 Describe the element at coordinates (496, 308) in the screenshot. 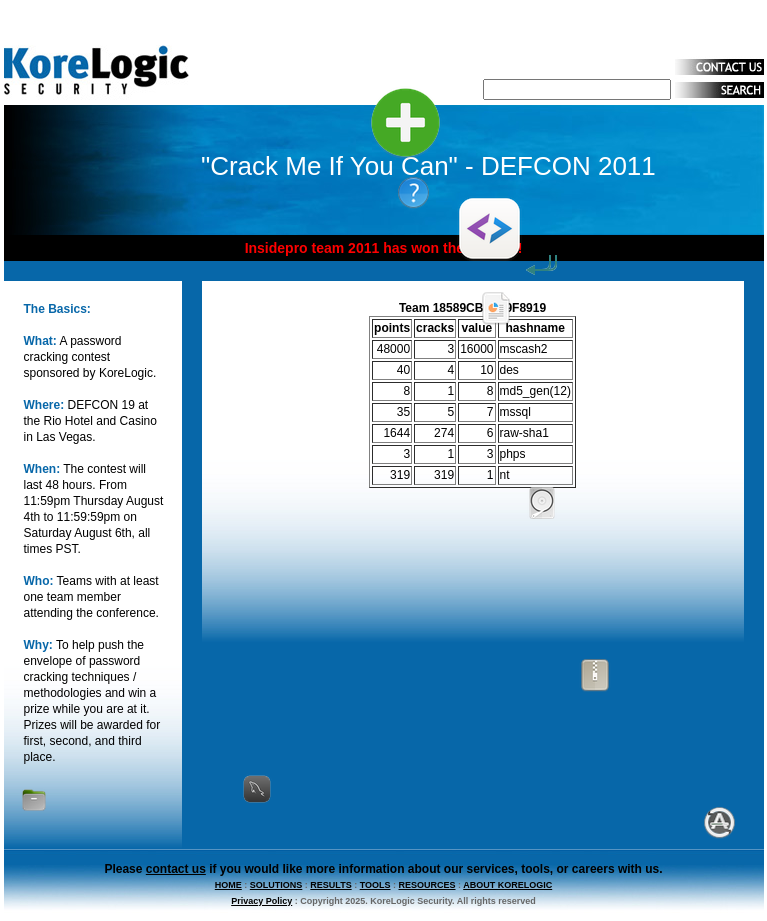

I see `open a presentation file` at that location.